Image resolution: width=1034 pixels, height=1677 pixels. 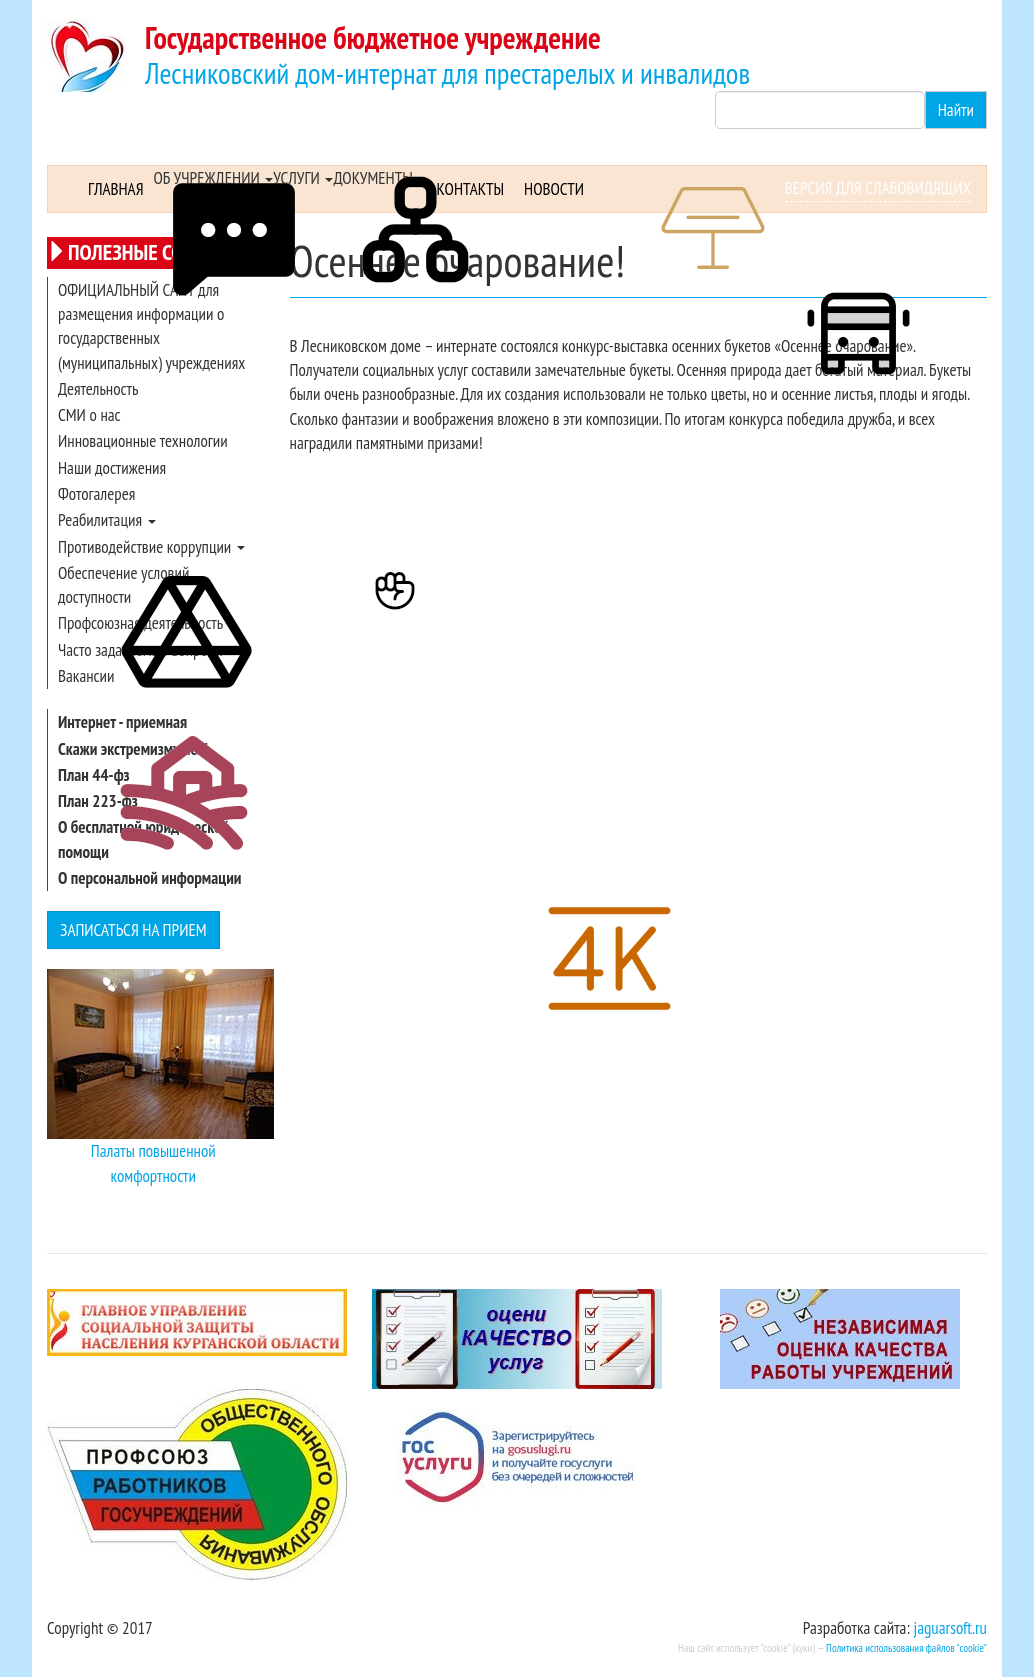 What do you see at coordinates (234, 230) in the screenshot?
I see `open chat or messaging` at bounding box center [234, 230].